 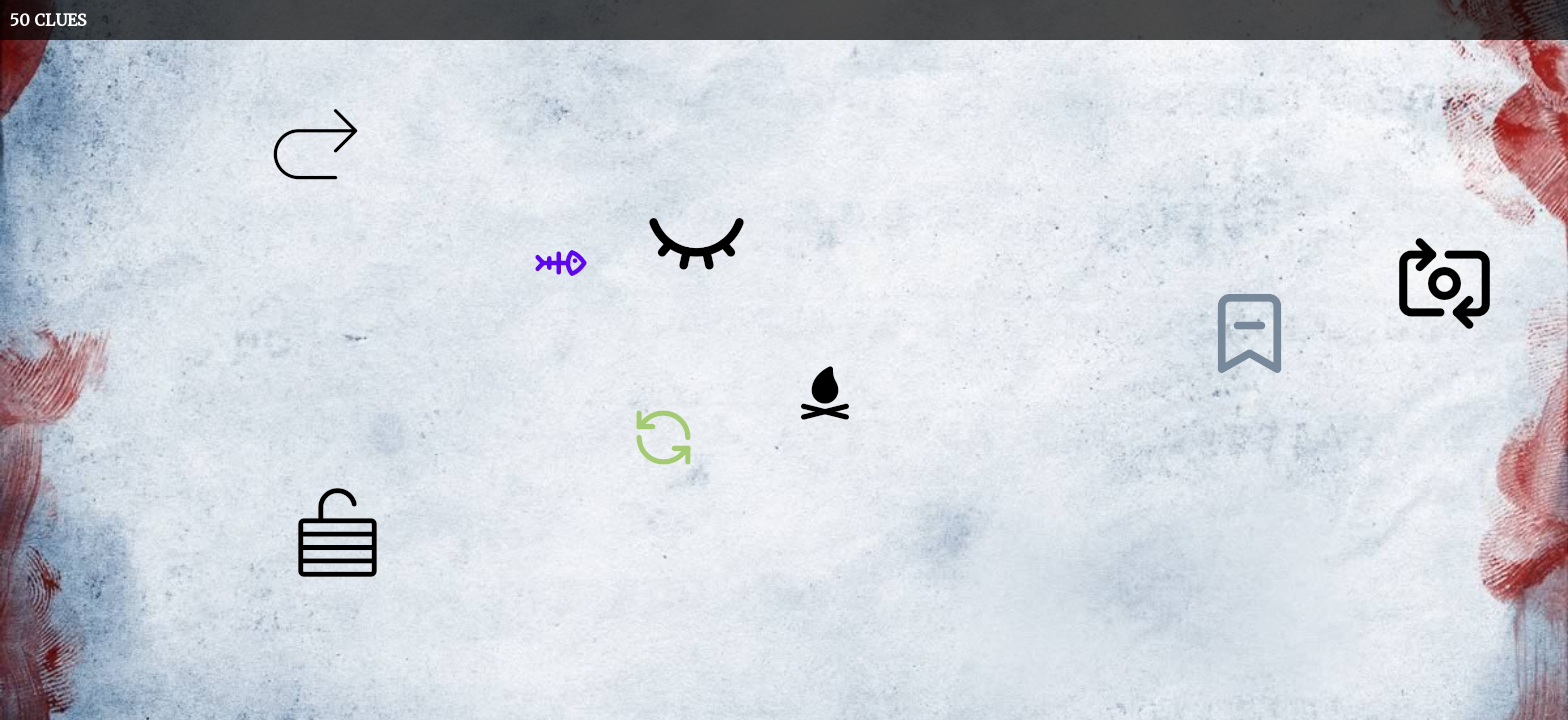 I want to click on indicates empty or consumed content, so click(x=561, y=263).